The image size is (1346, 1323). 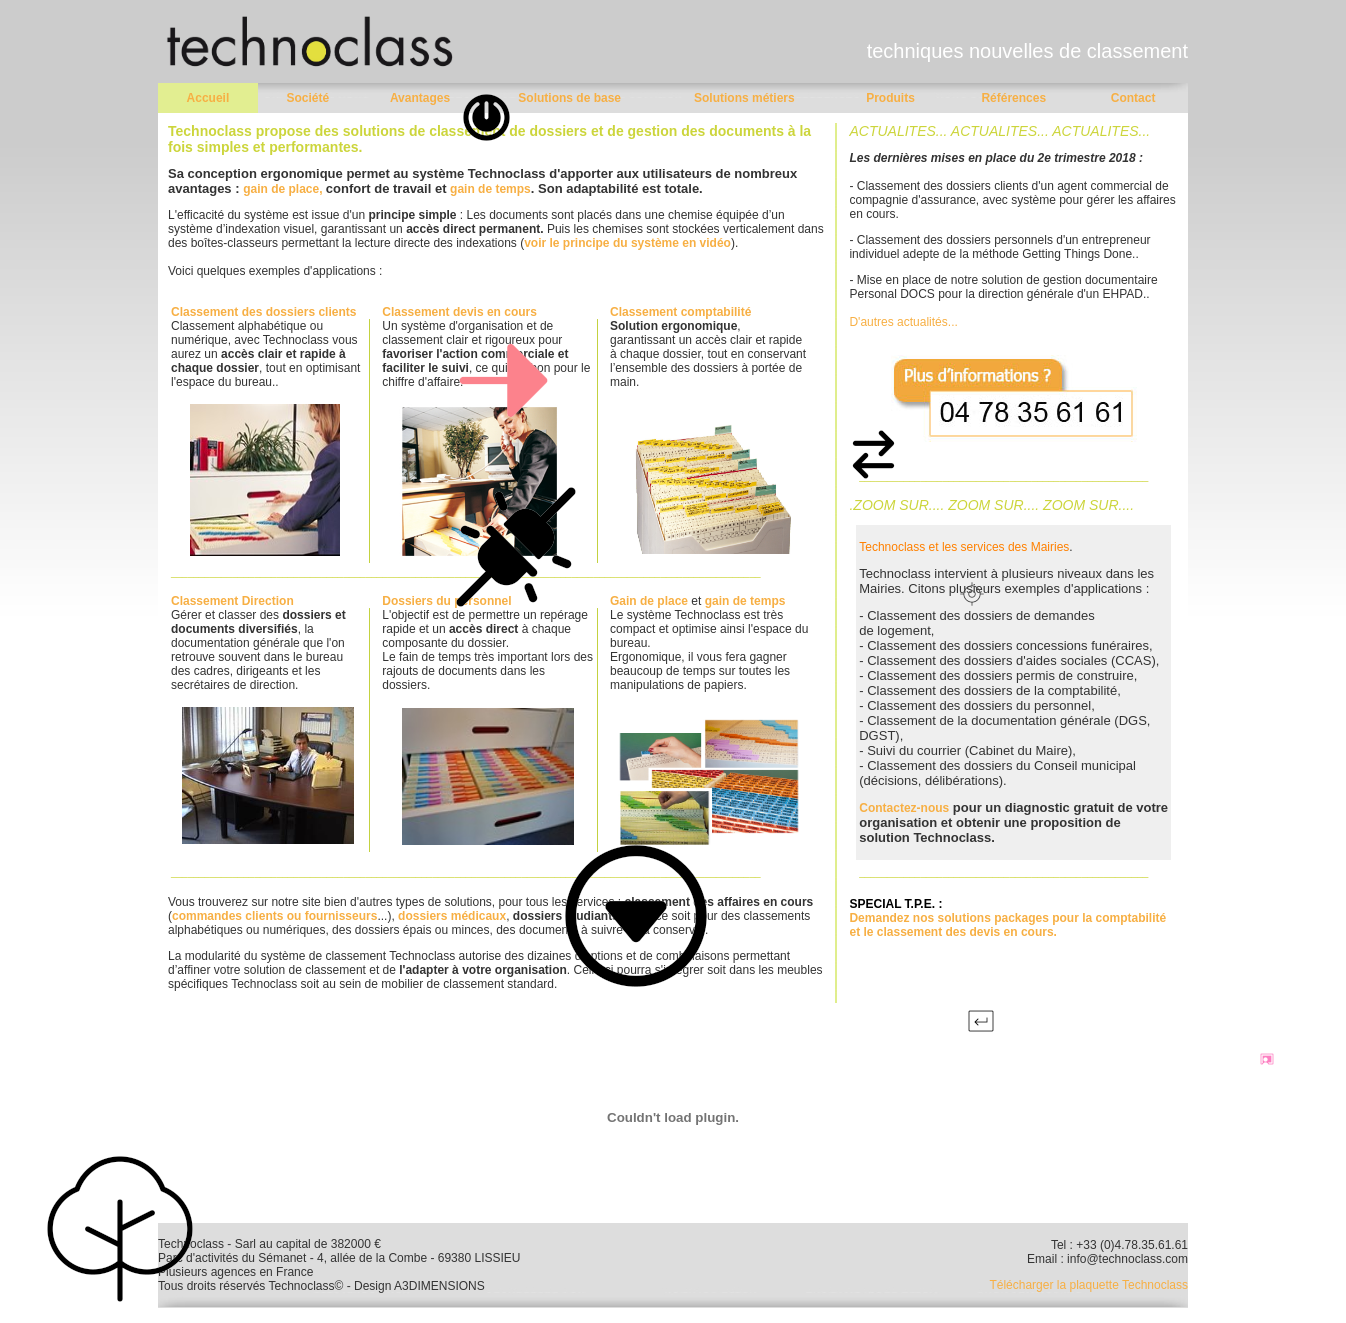 I want to click on press enter or return key, so click(x=981, y=1021).